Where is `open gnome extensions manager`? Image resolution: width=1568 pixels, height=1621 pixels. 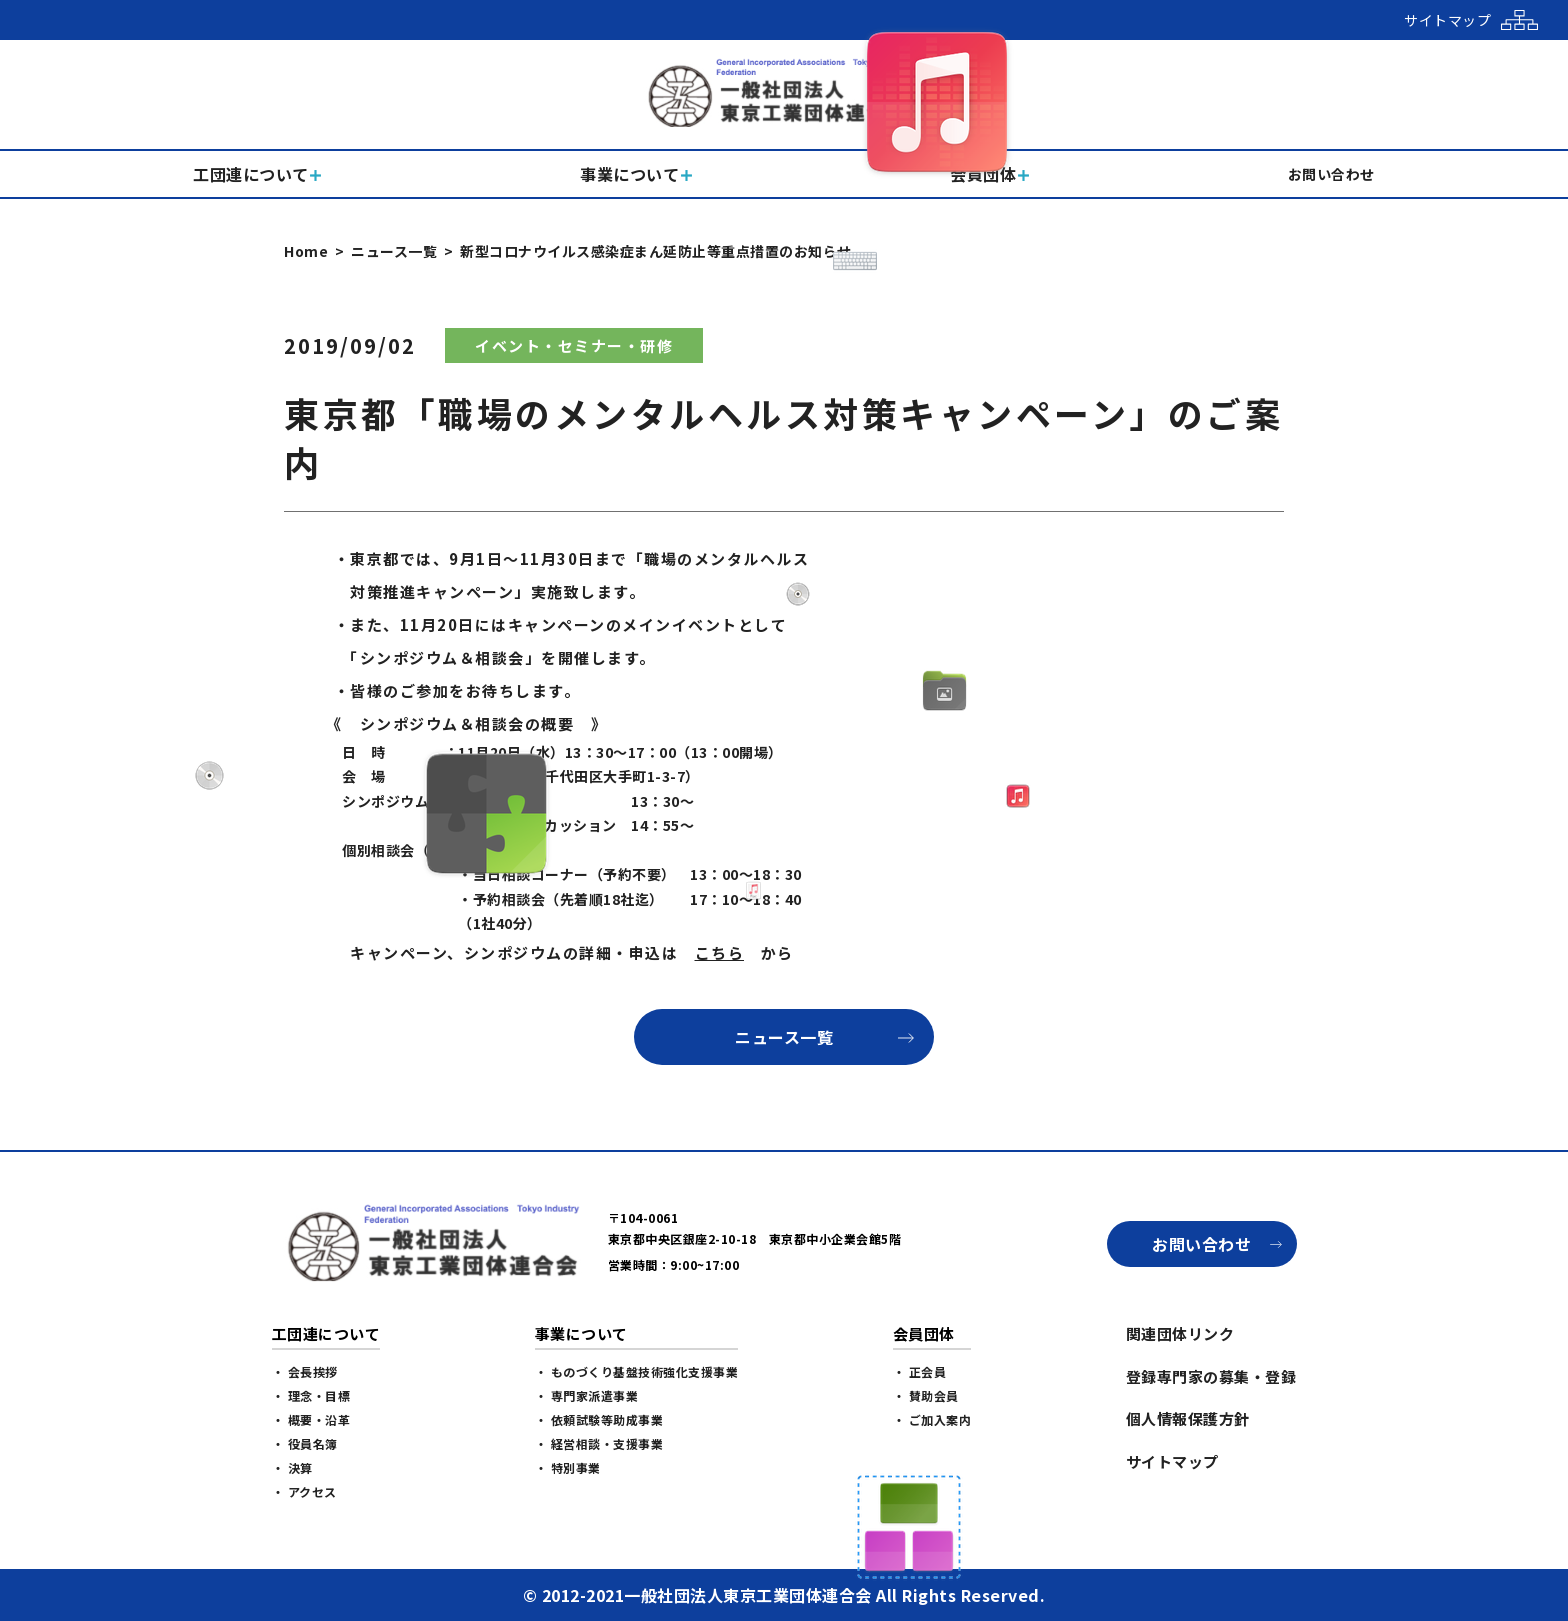 open gnome extensions manager is located at coordinates (486, 813).